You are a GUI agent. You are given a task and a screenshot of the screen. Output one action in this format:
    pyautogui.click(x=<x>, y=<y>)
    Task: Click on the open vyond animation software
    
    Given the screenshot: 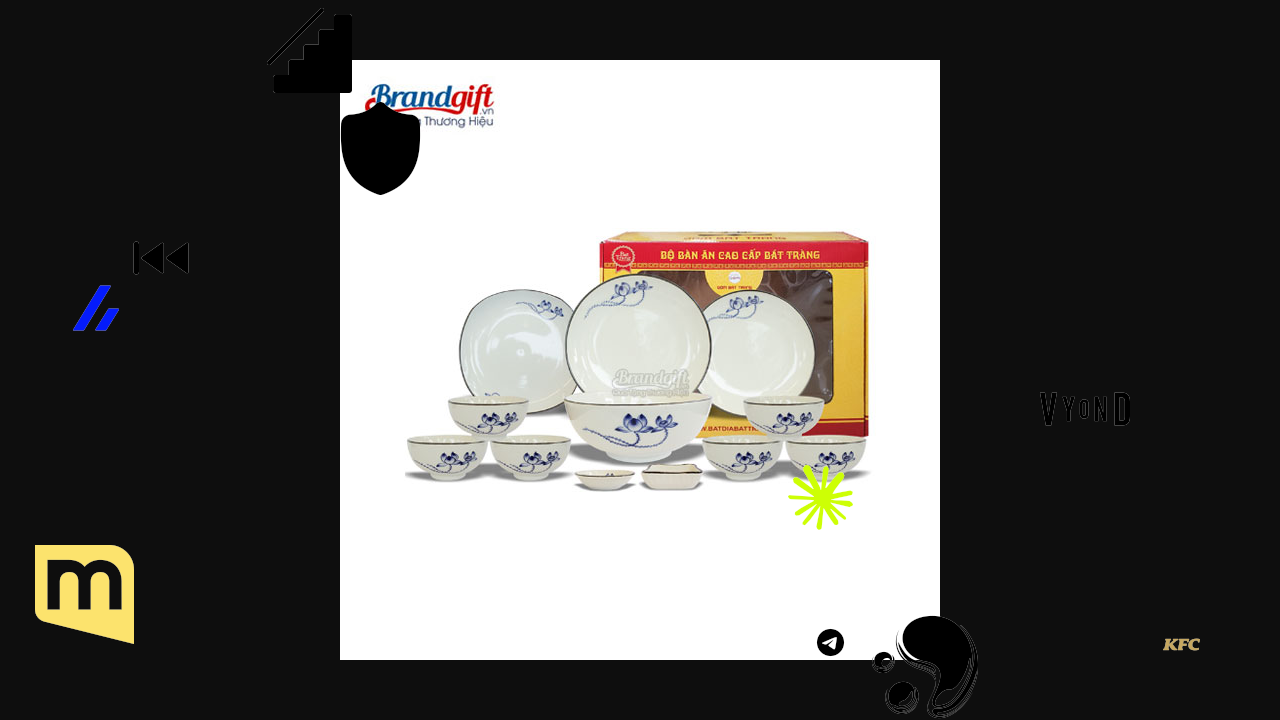 What is the action you would take?
    pyautogui.click(x=1085, y=409)
    